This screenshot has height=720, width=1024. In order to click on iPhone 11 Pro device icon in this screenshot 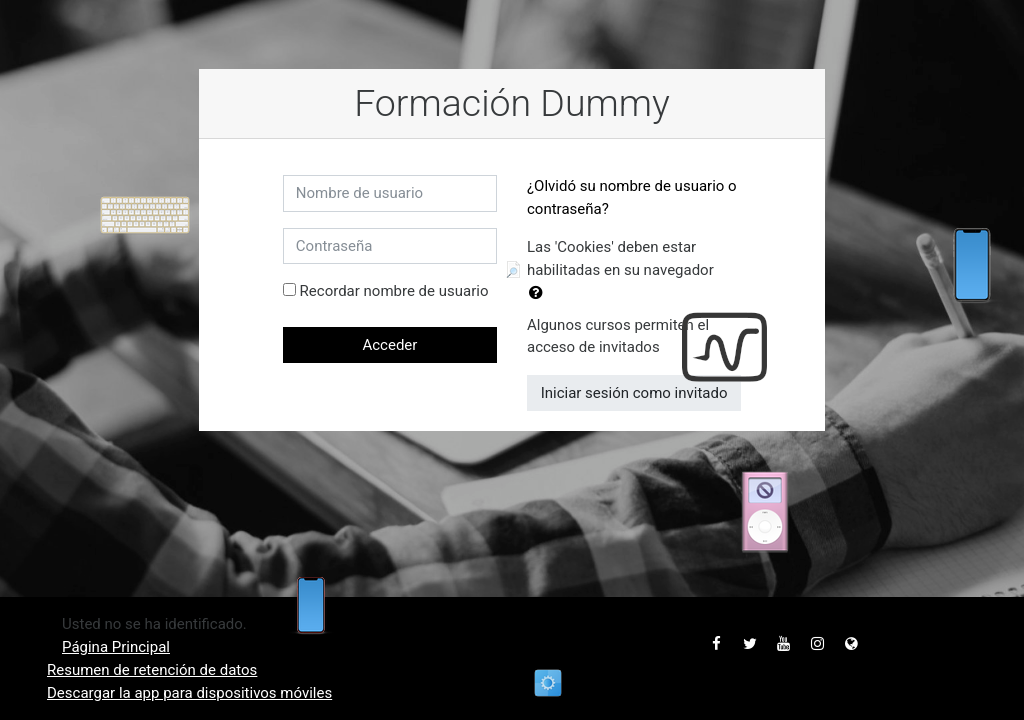, I will do `click(972, 266)`.